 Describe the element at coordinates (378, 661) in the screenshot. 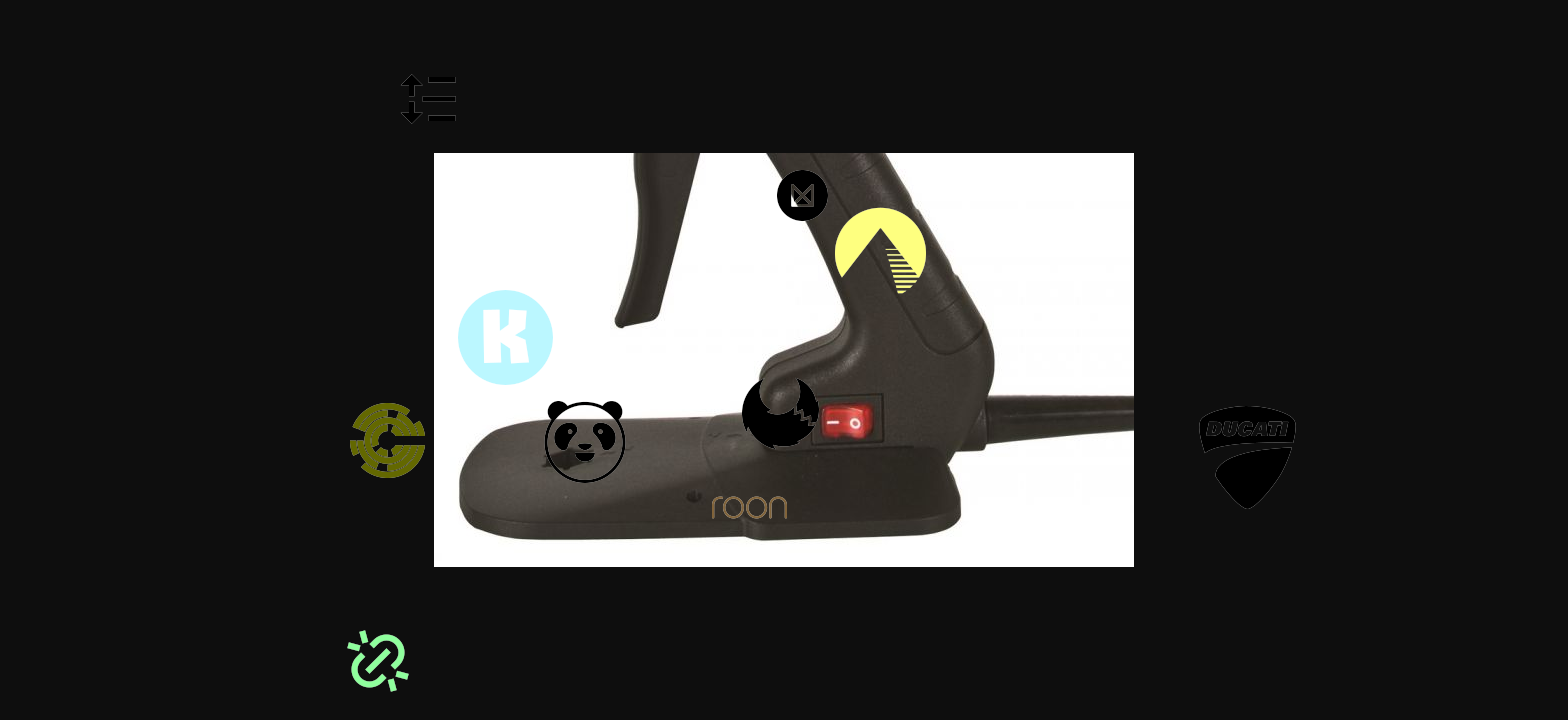

I see `unlink or break a connected URL` at that location.